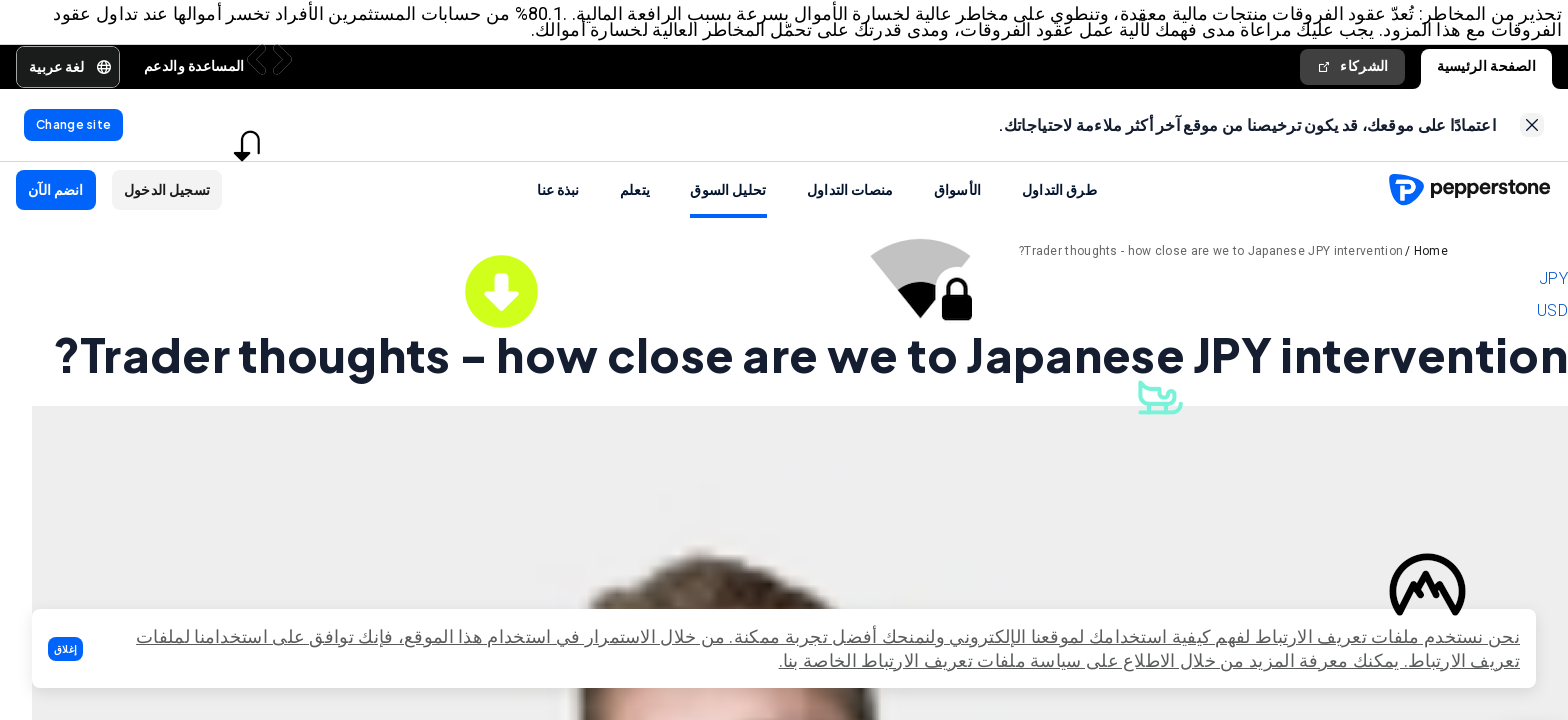  I want to click on adjust horizontal positioning, so click(269, 59).